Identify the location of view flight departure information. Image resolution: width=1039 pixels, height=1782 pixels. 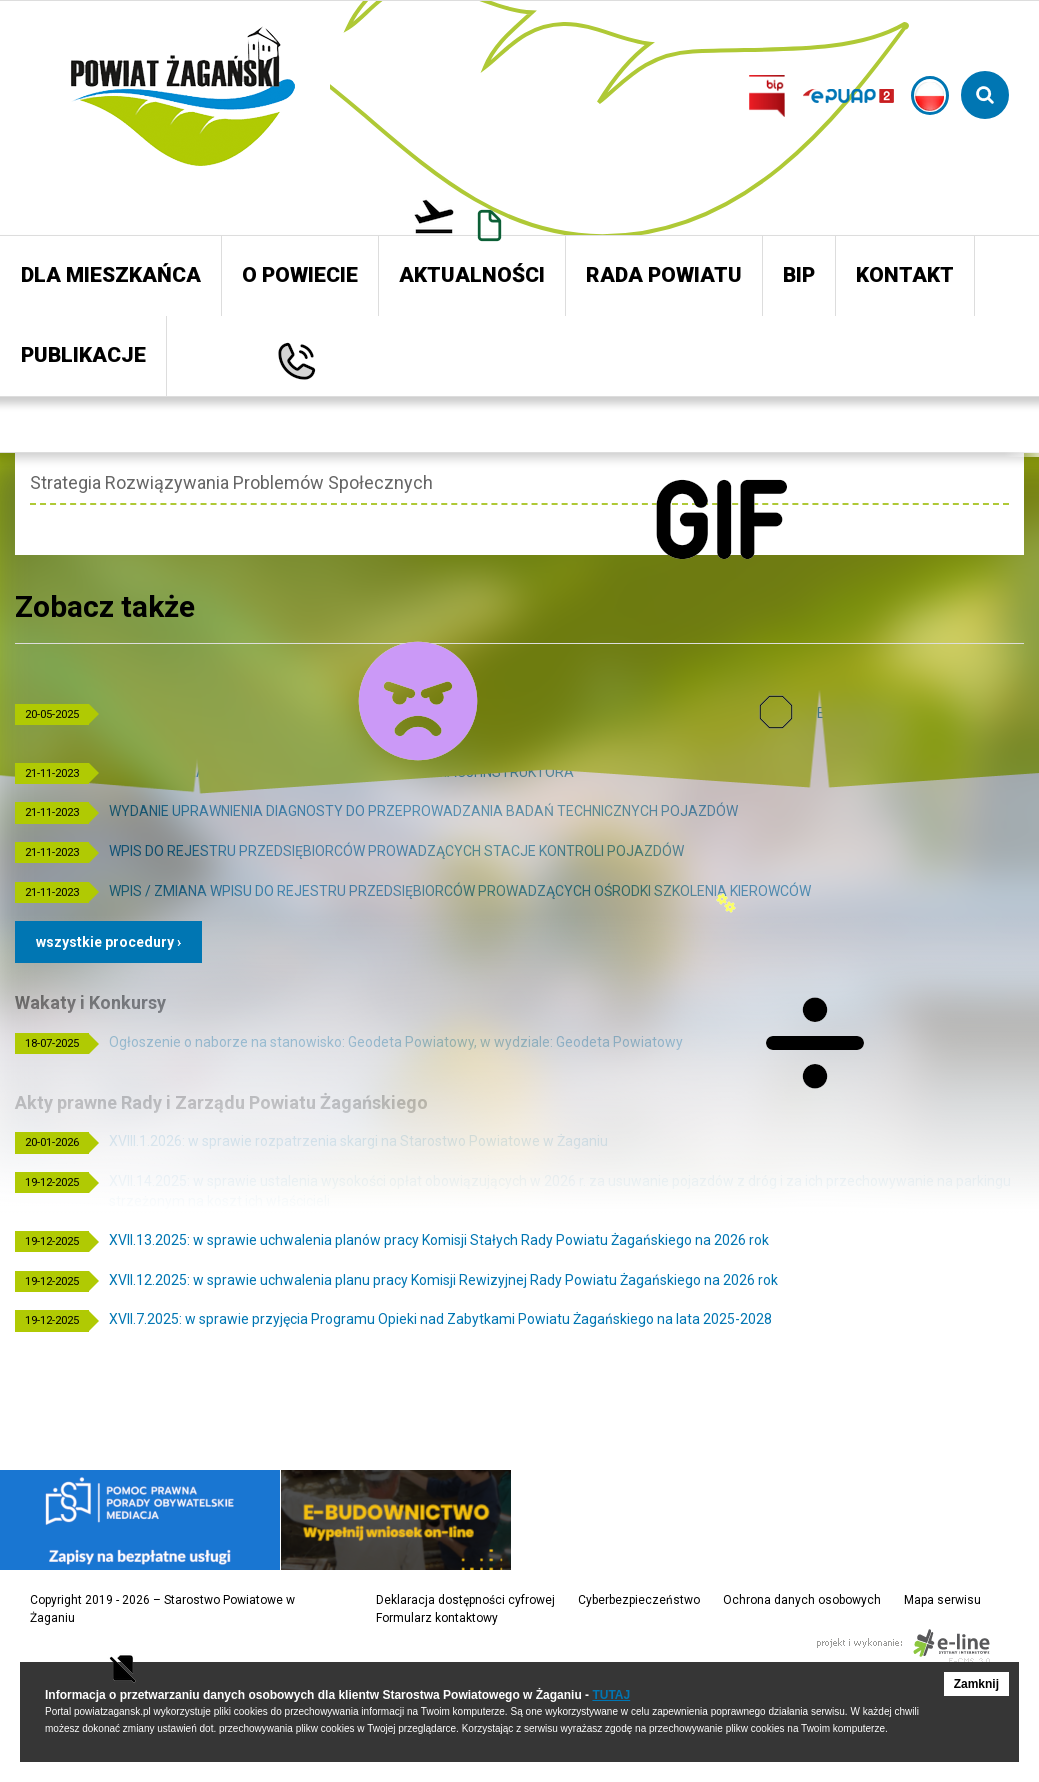
(434, 216).